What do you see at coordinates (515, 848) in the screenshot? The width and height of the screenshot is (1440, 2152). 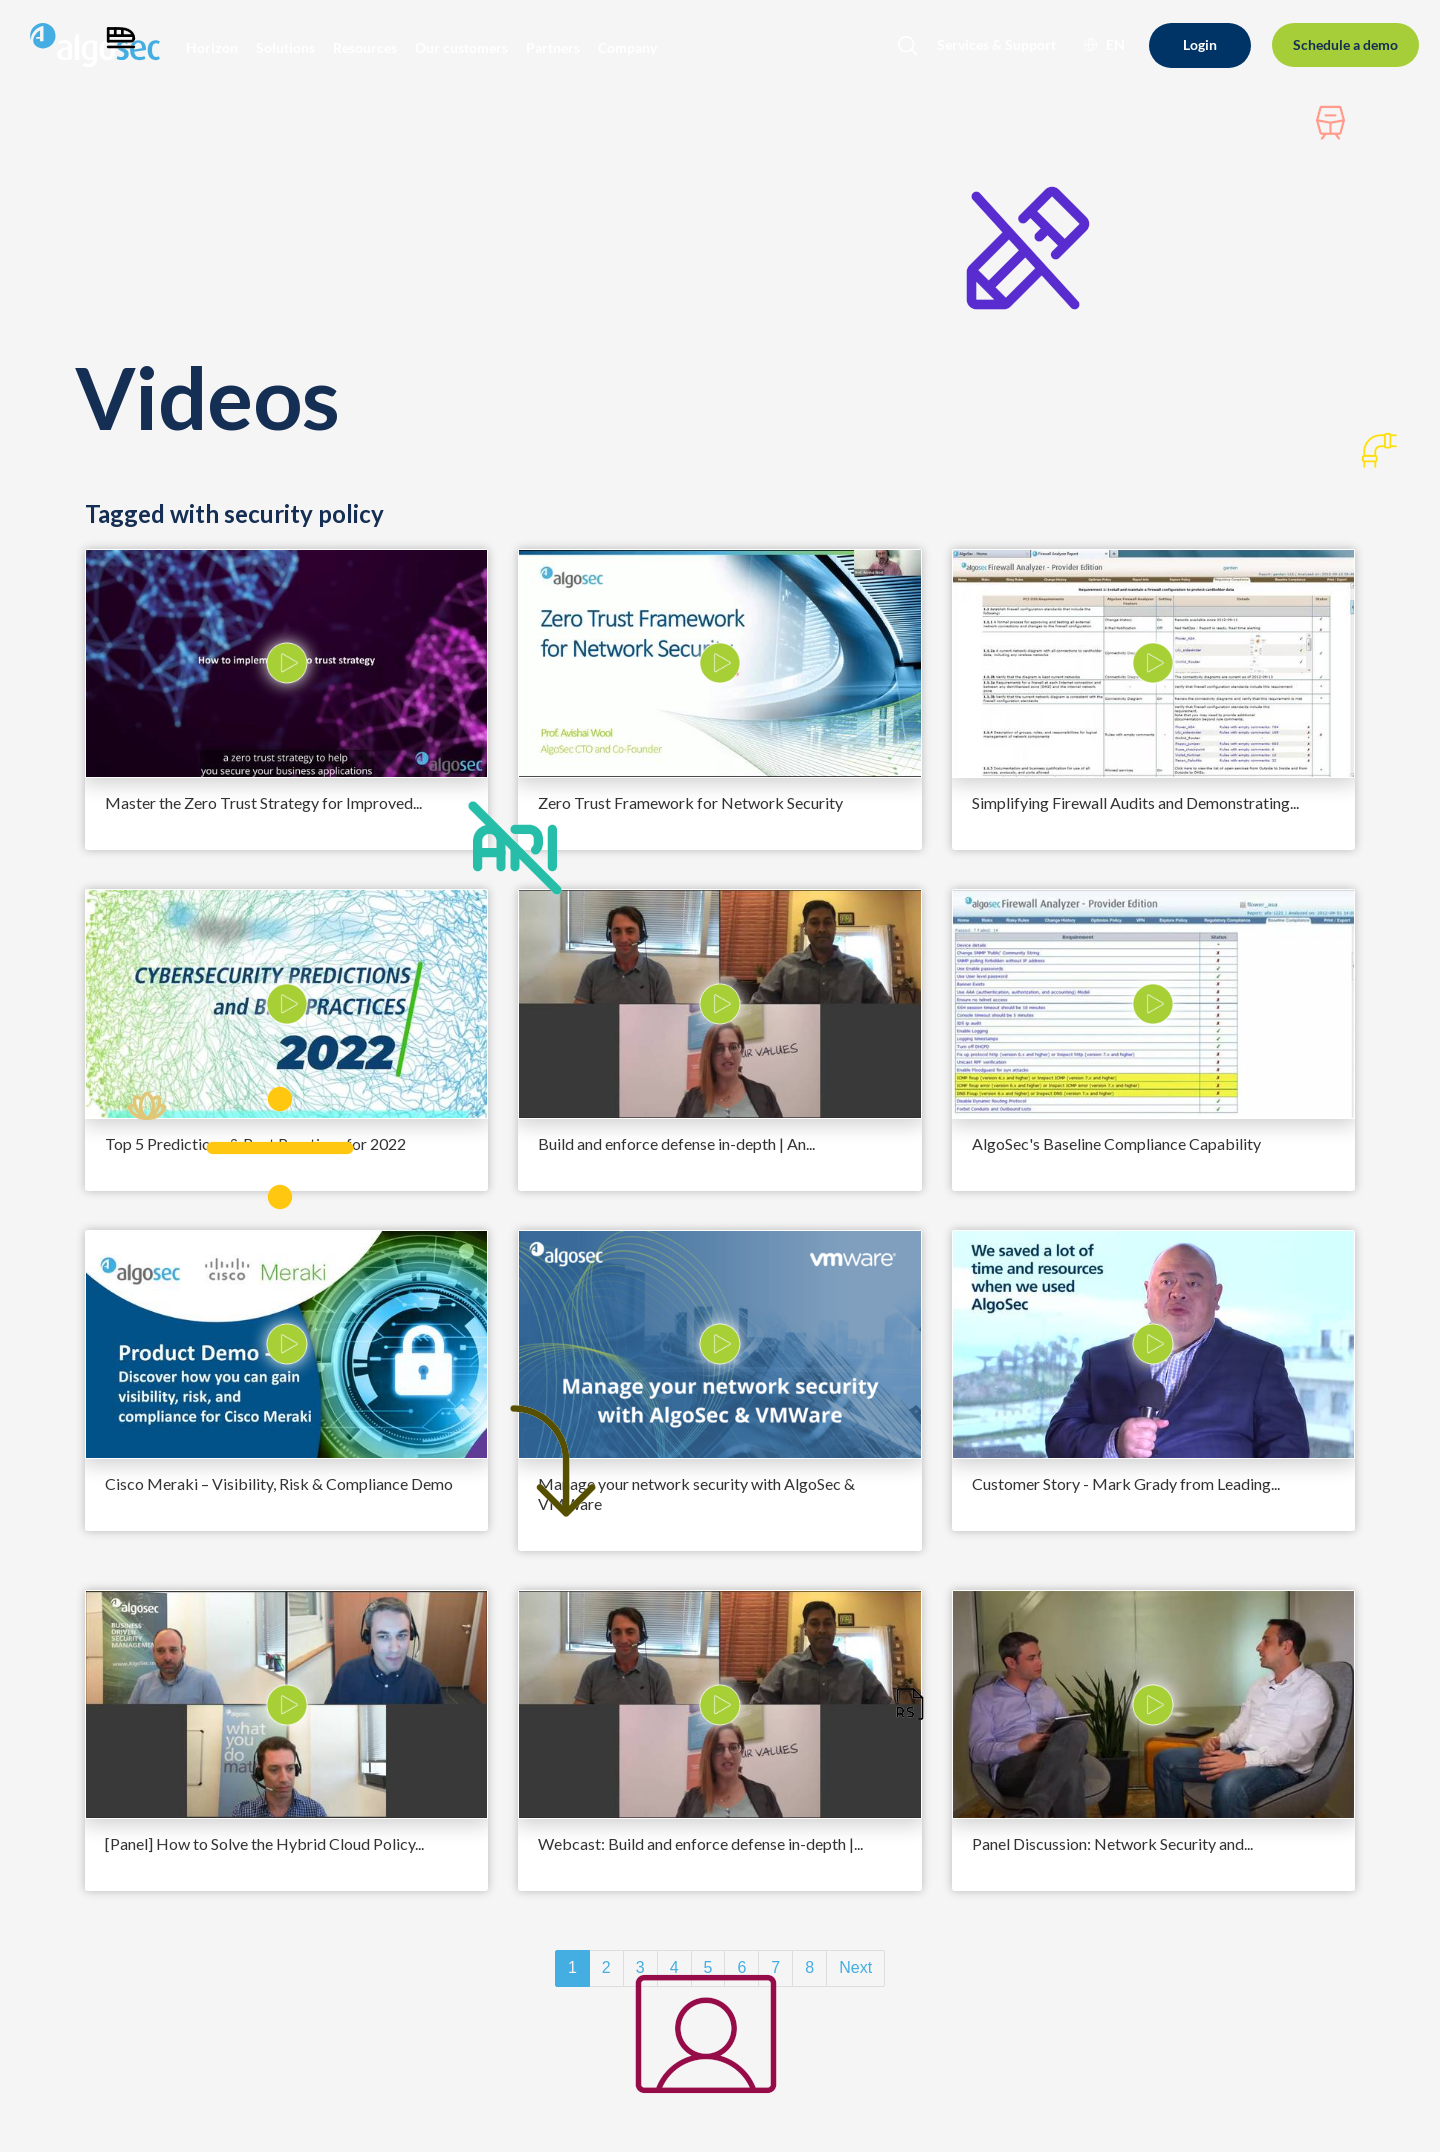 I see `api connection disabled or unavailable` at bounding box center [515, 848].